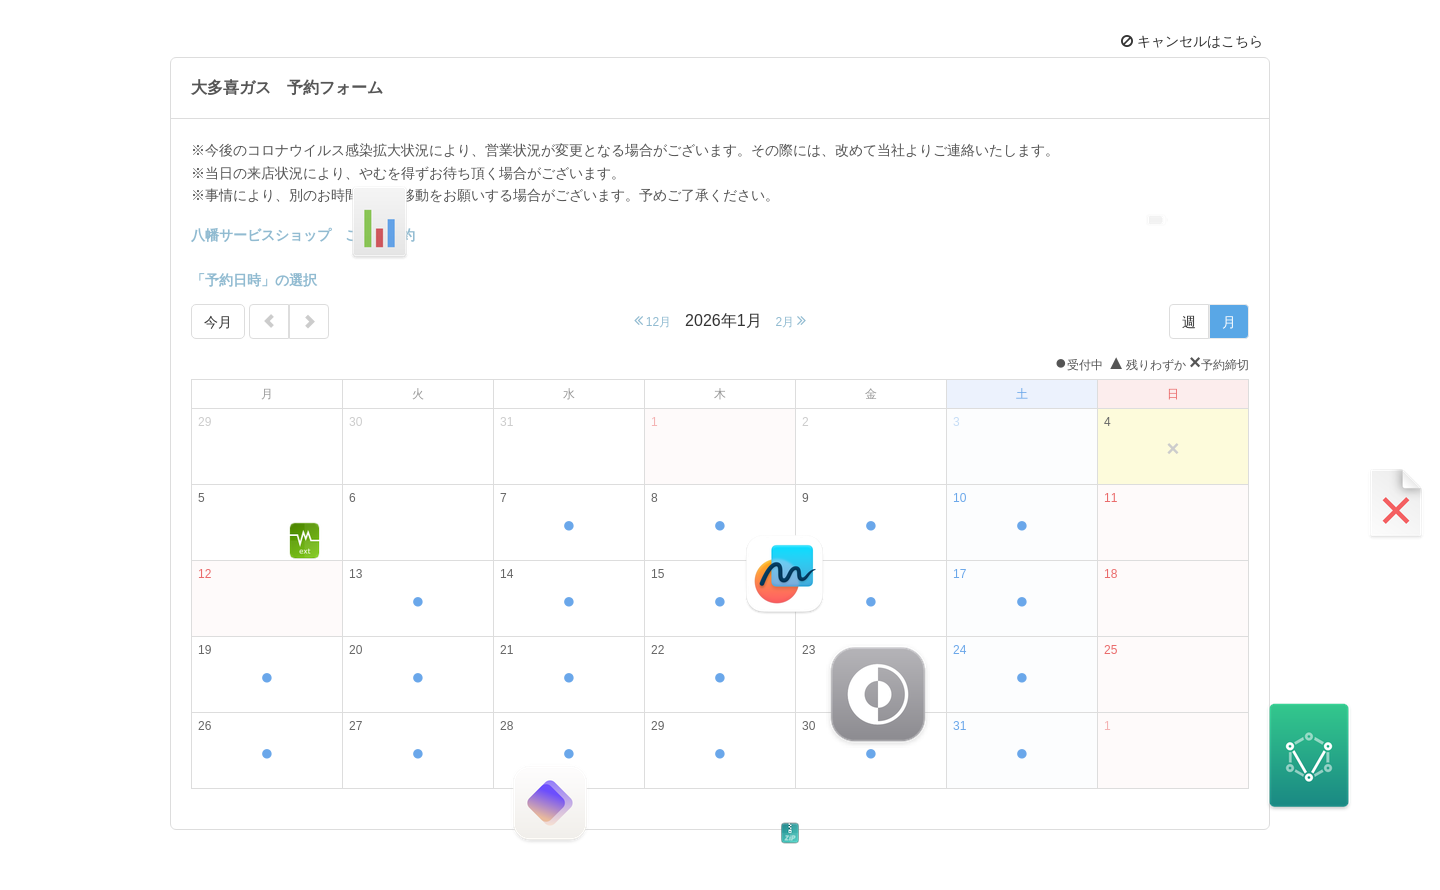  What do you see at coordinates (790, 833) in the screenshot?
I see `a compressed zip file` at bounding box center [790, 833].